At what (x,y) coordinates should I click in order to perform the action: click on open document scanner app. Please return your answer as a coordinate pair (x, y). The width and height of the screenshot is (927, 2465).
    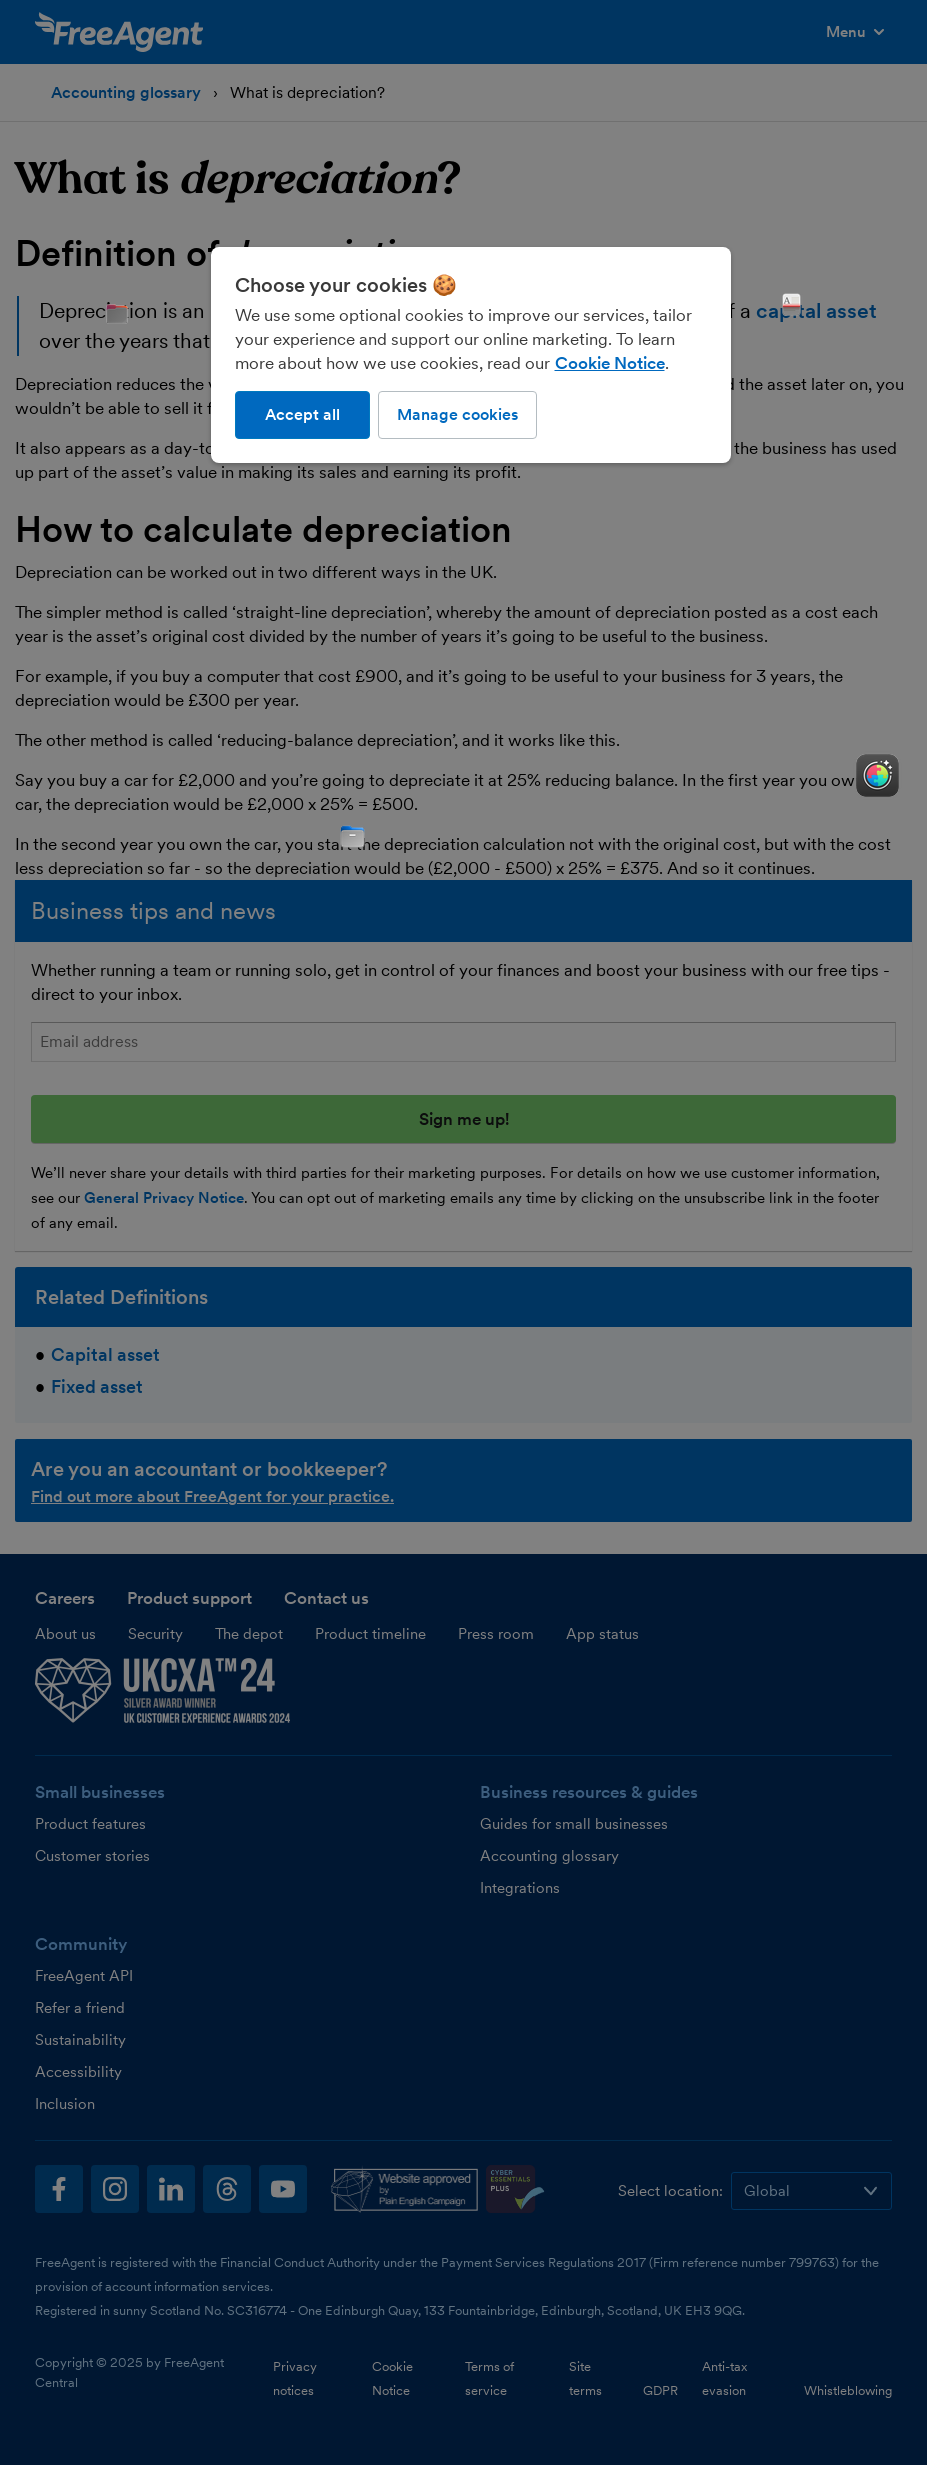
    Looking at the image, I should click on (791, 304).